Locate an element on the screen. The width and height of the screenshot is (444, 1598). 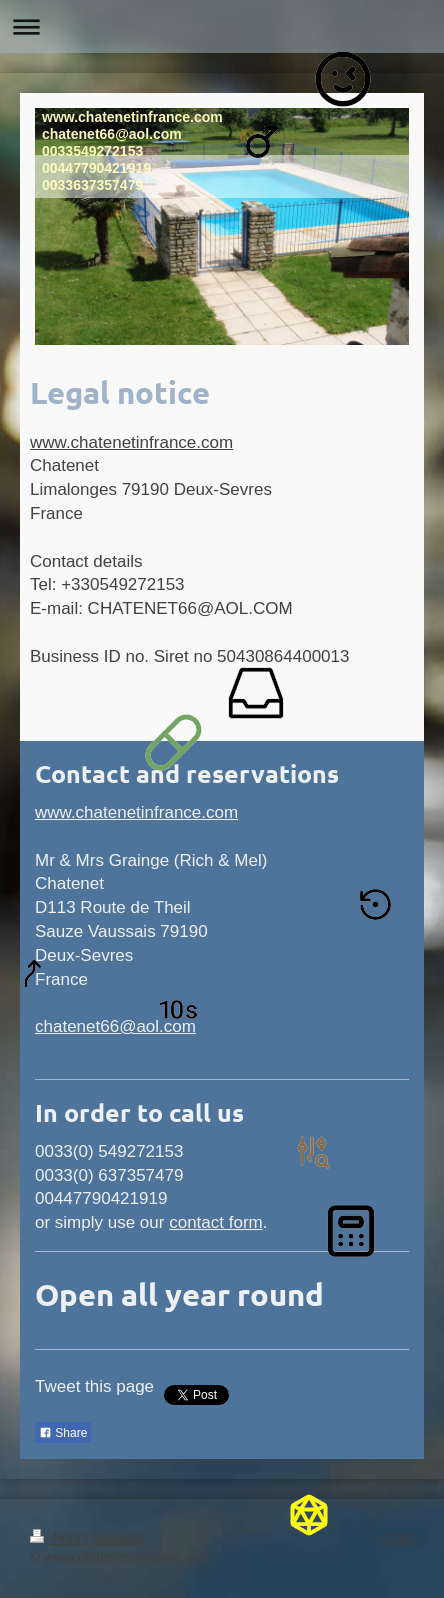
restore to a previous state is located at coordinates (375, 904).